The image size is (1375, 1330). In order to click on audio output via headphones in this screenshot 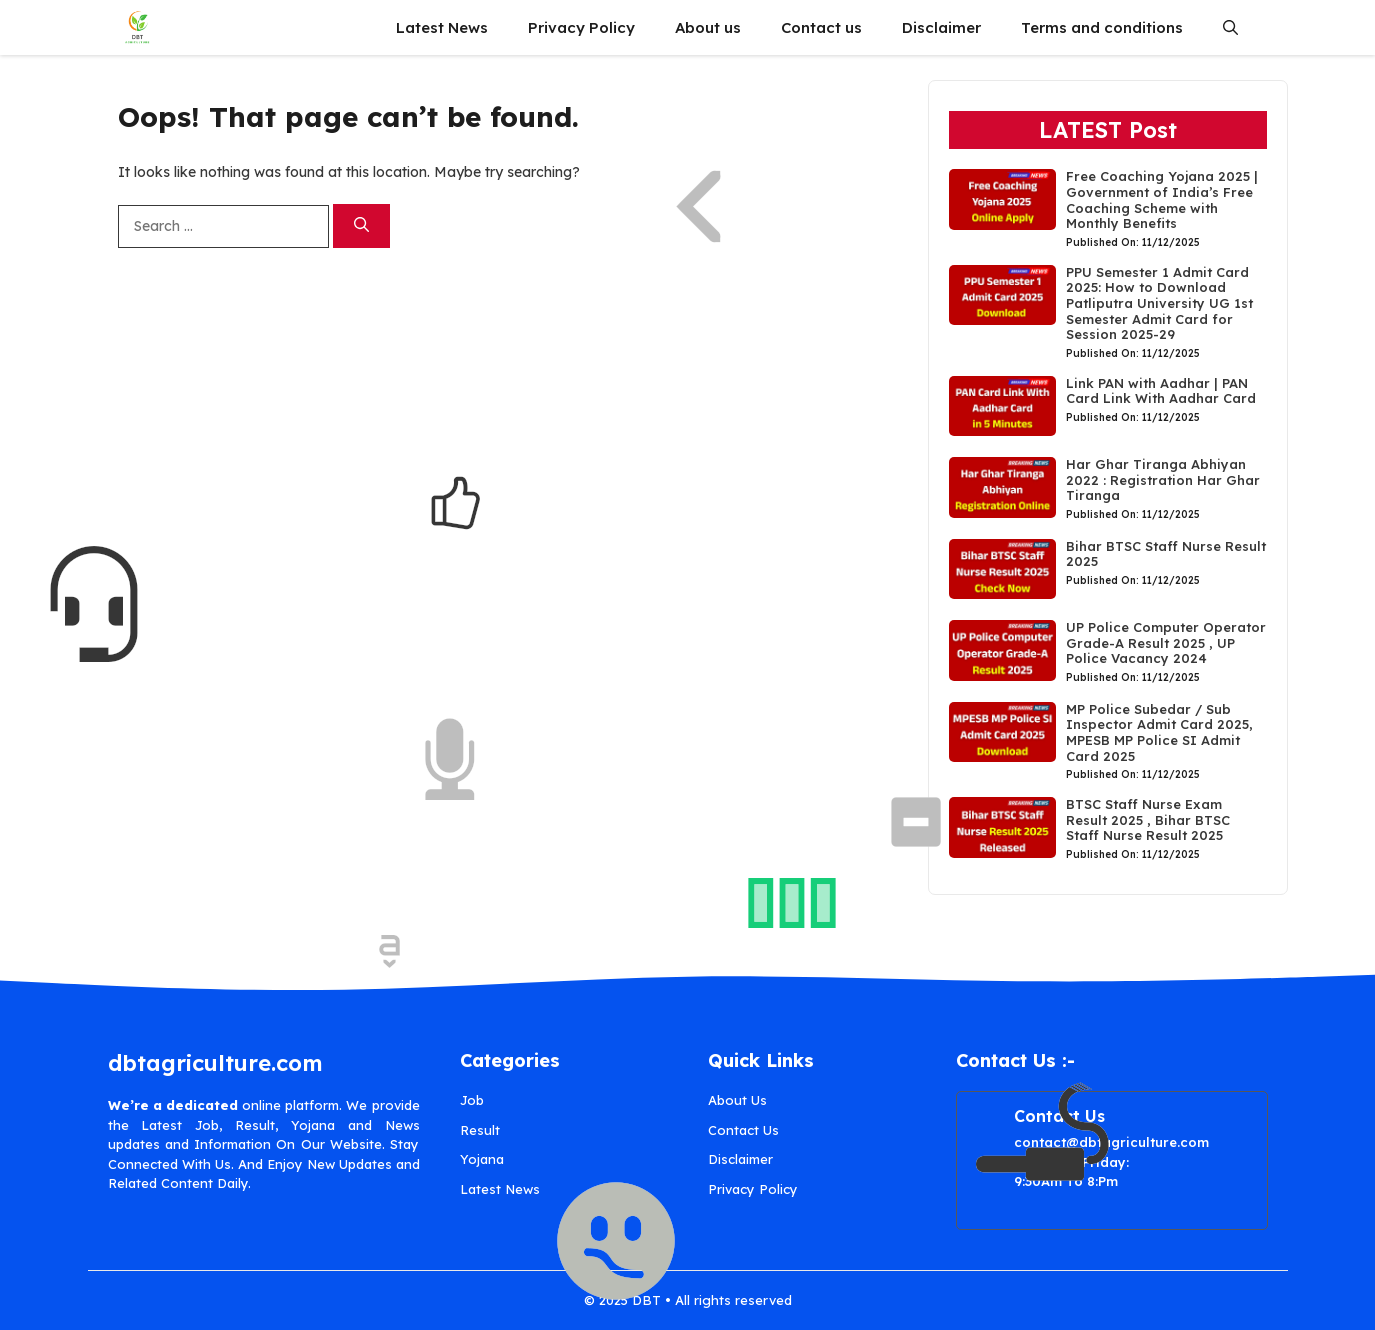, I will do `click(1042, 1147)`.